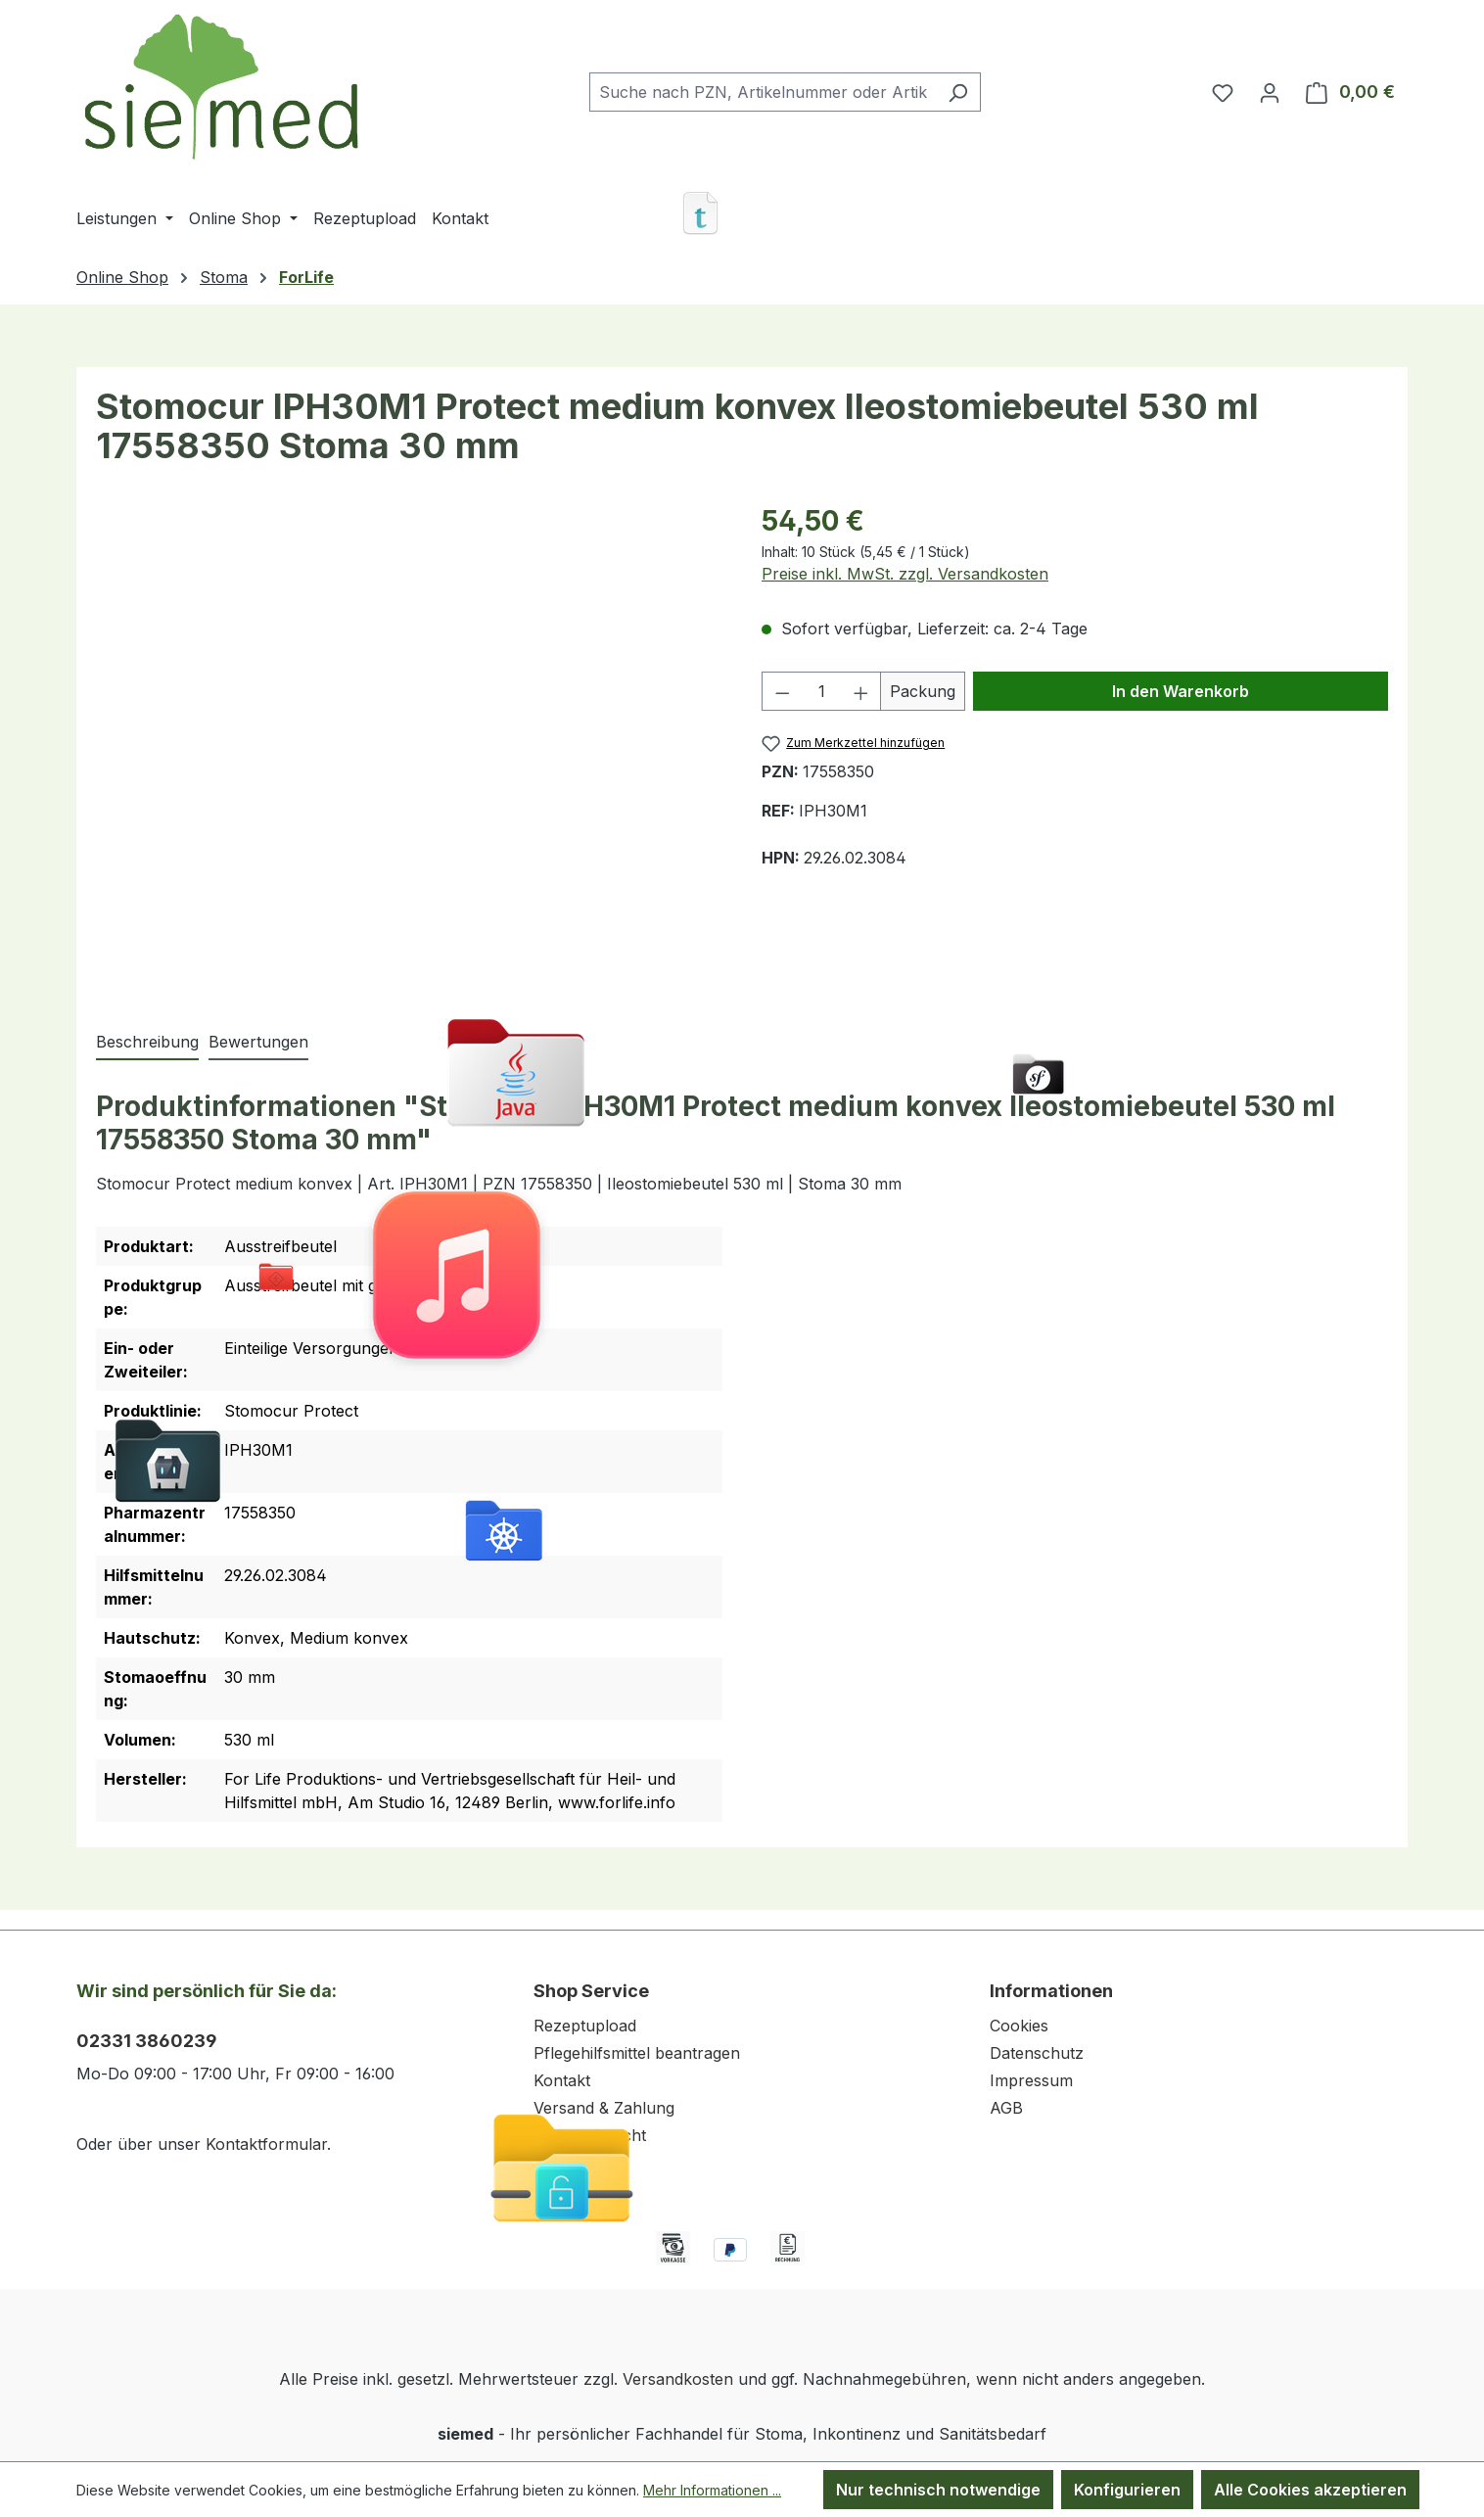 This screenshot has height=2517, width=1484. I want to click on open cordova project folder, so click(167, 1464).